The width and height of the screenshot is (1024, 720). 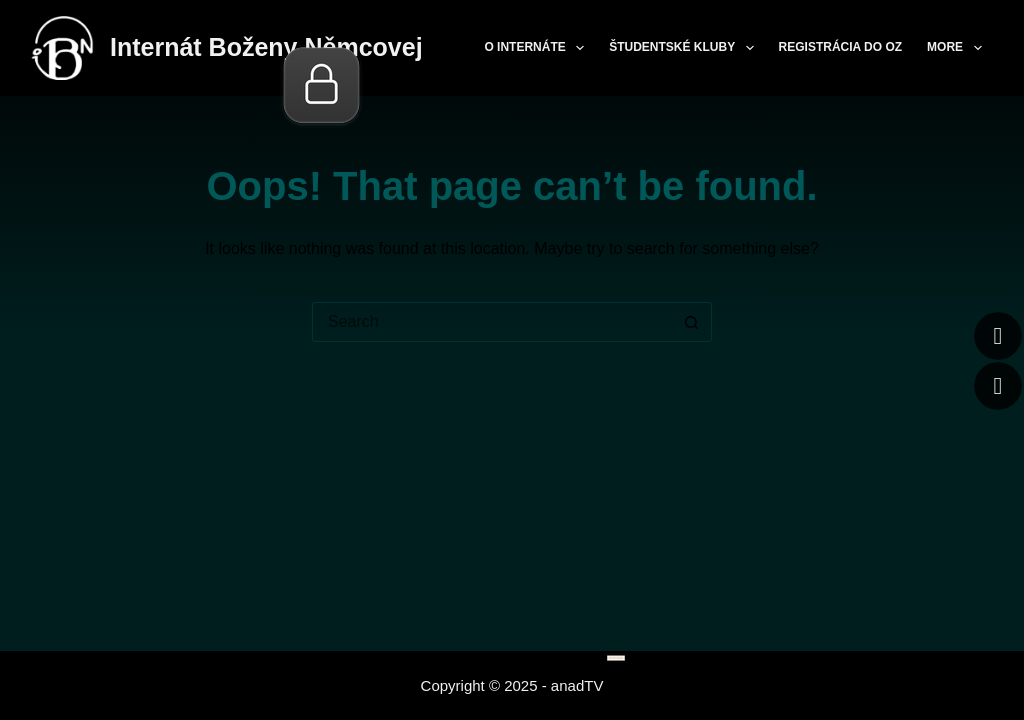 I want to click on access password and security settings, so click(x=321, y=86).